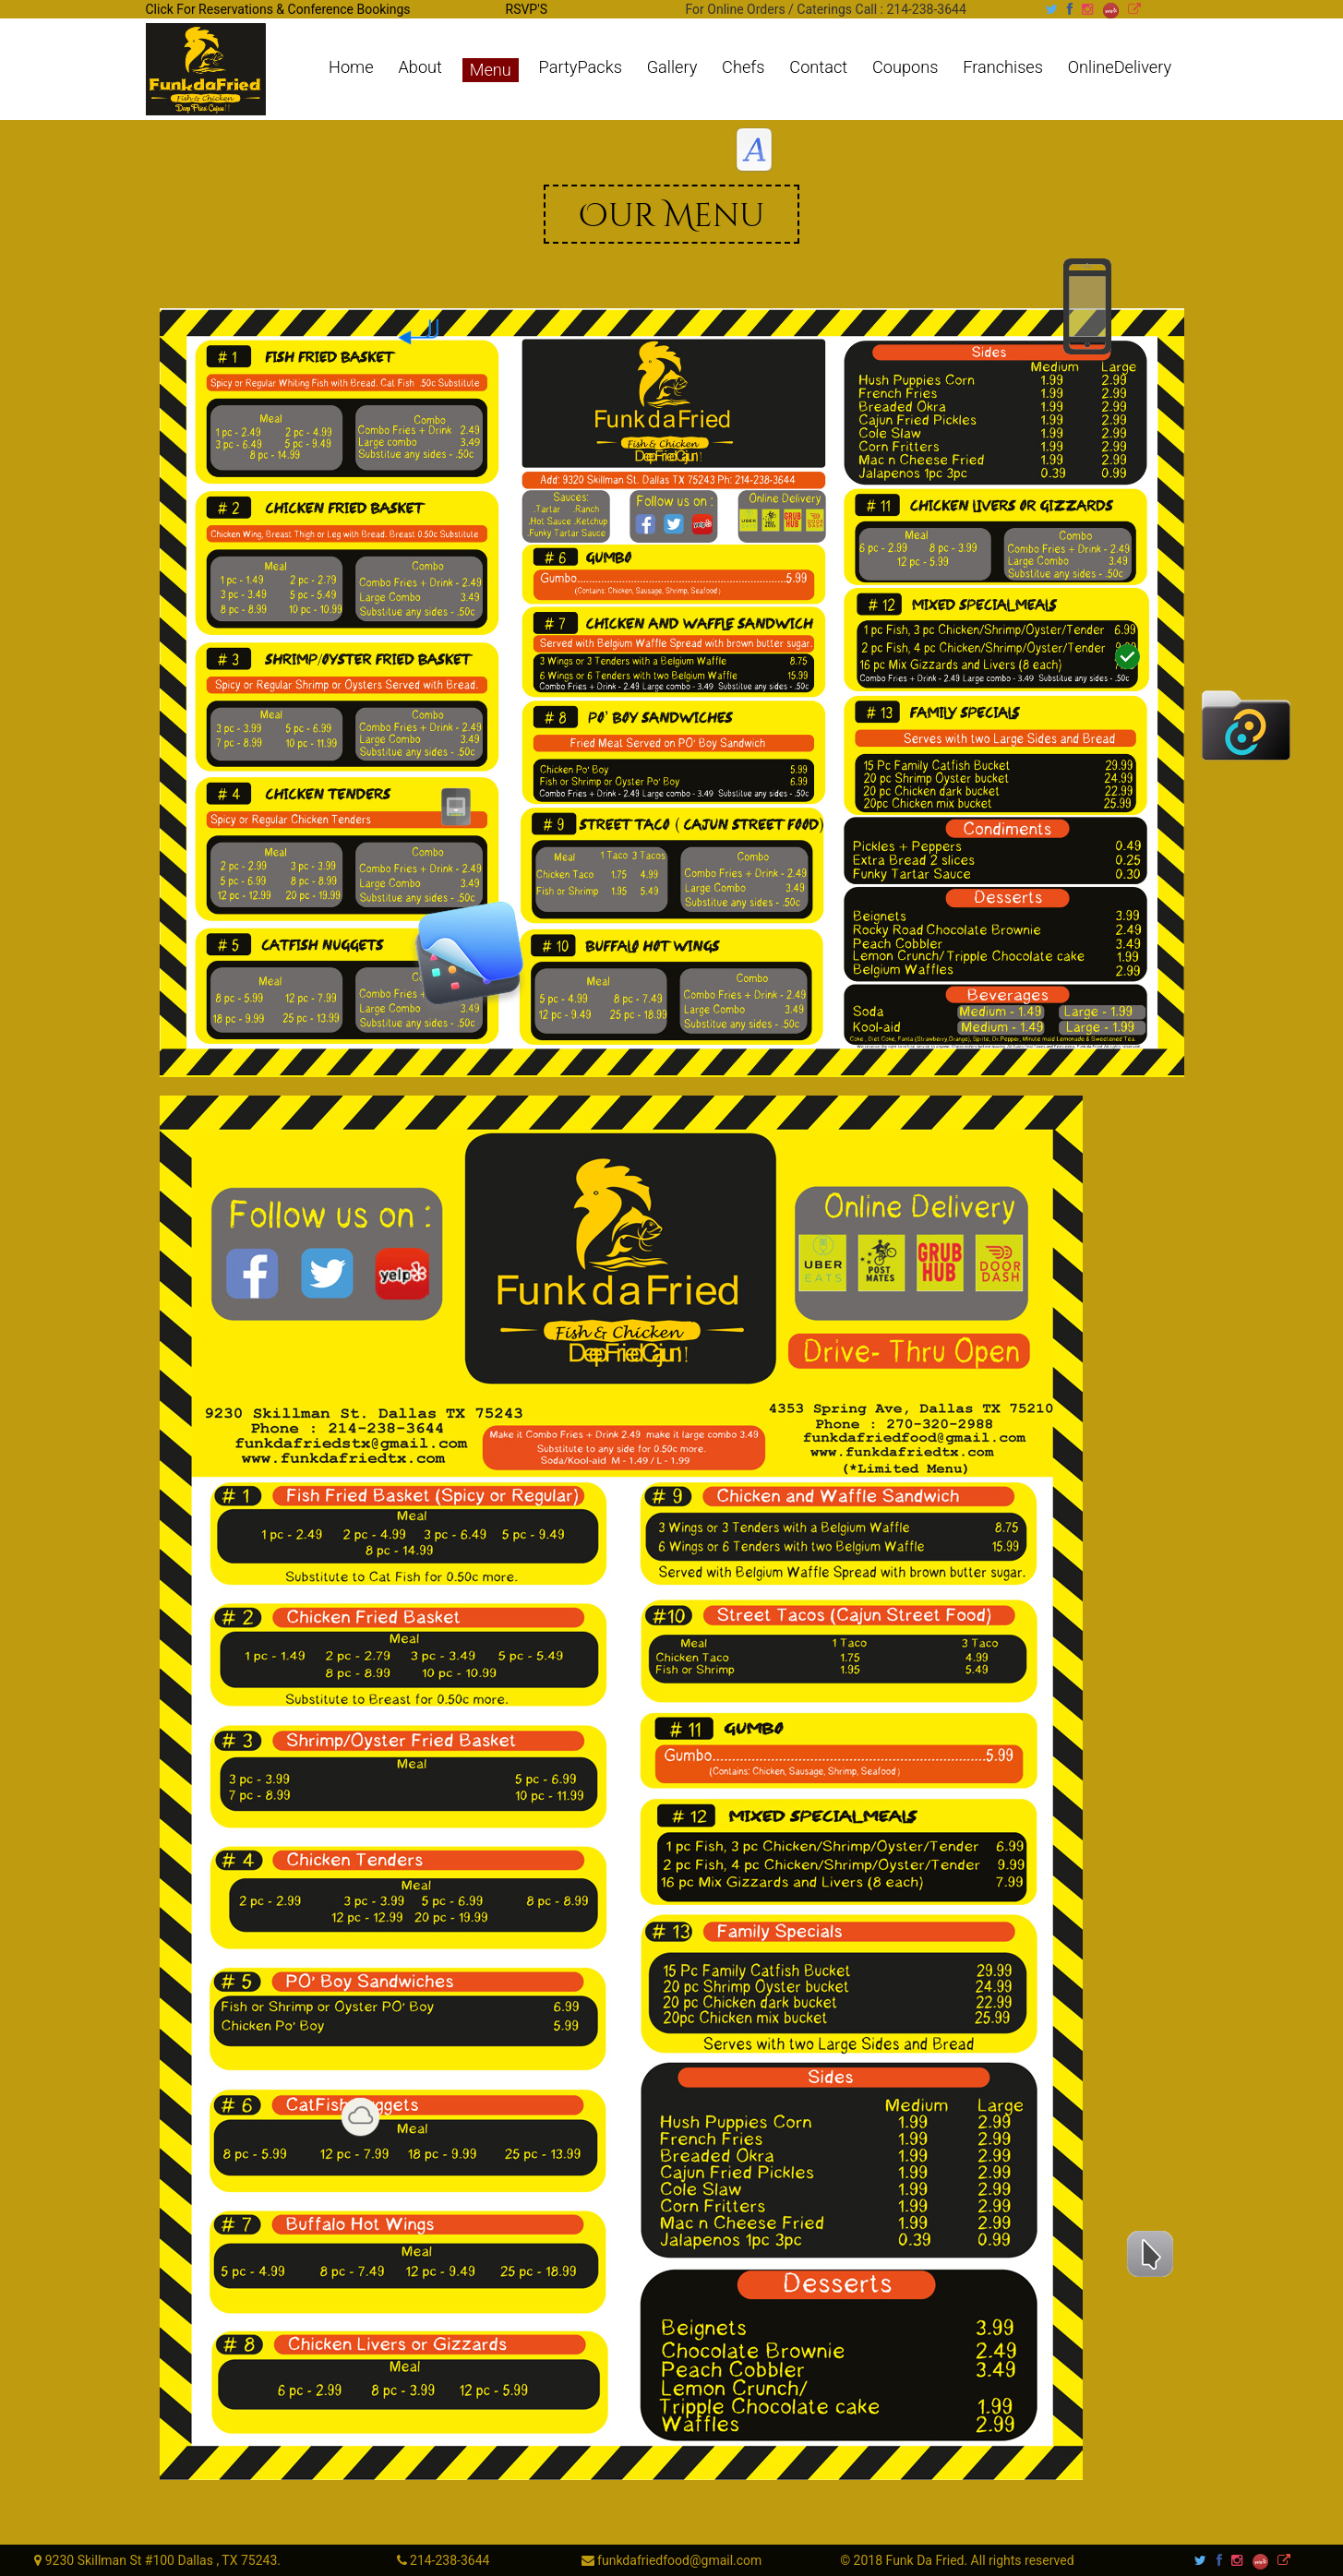 The width and height of the screenshot is (1343, 2576). I want to click on open tauri project folder, so click(1245, 727).